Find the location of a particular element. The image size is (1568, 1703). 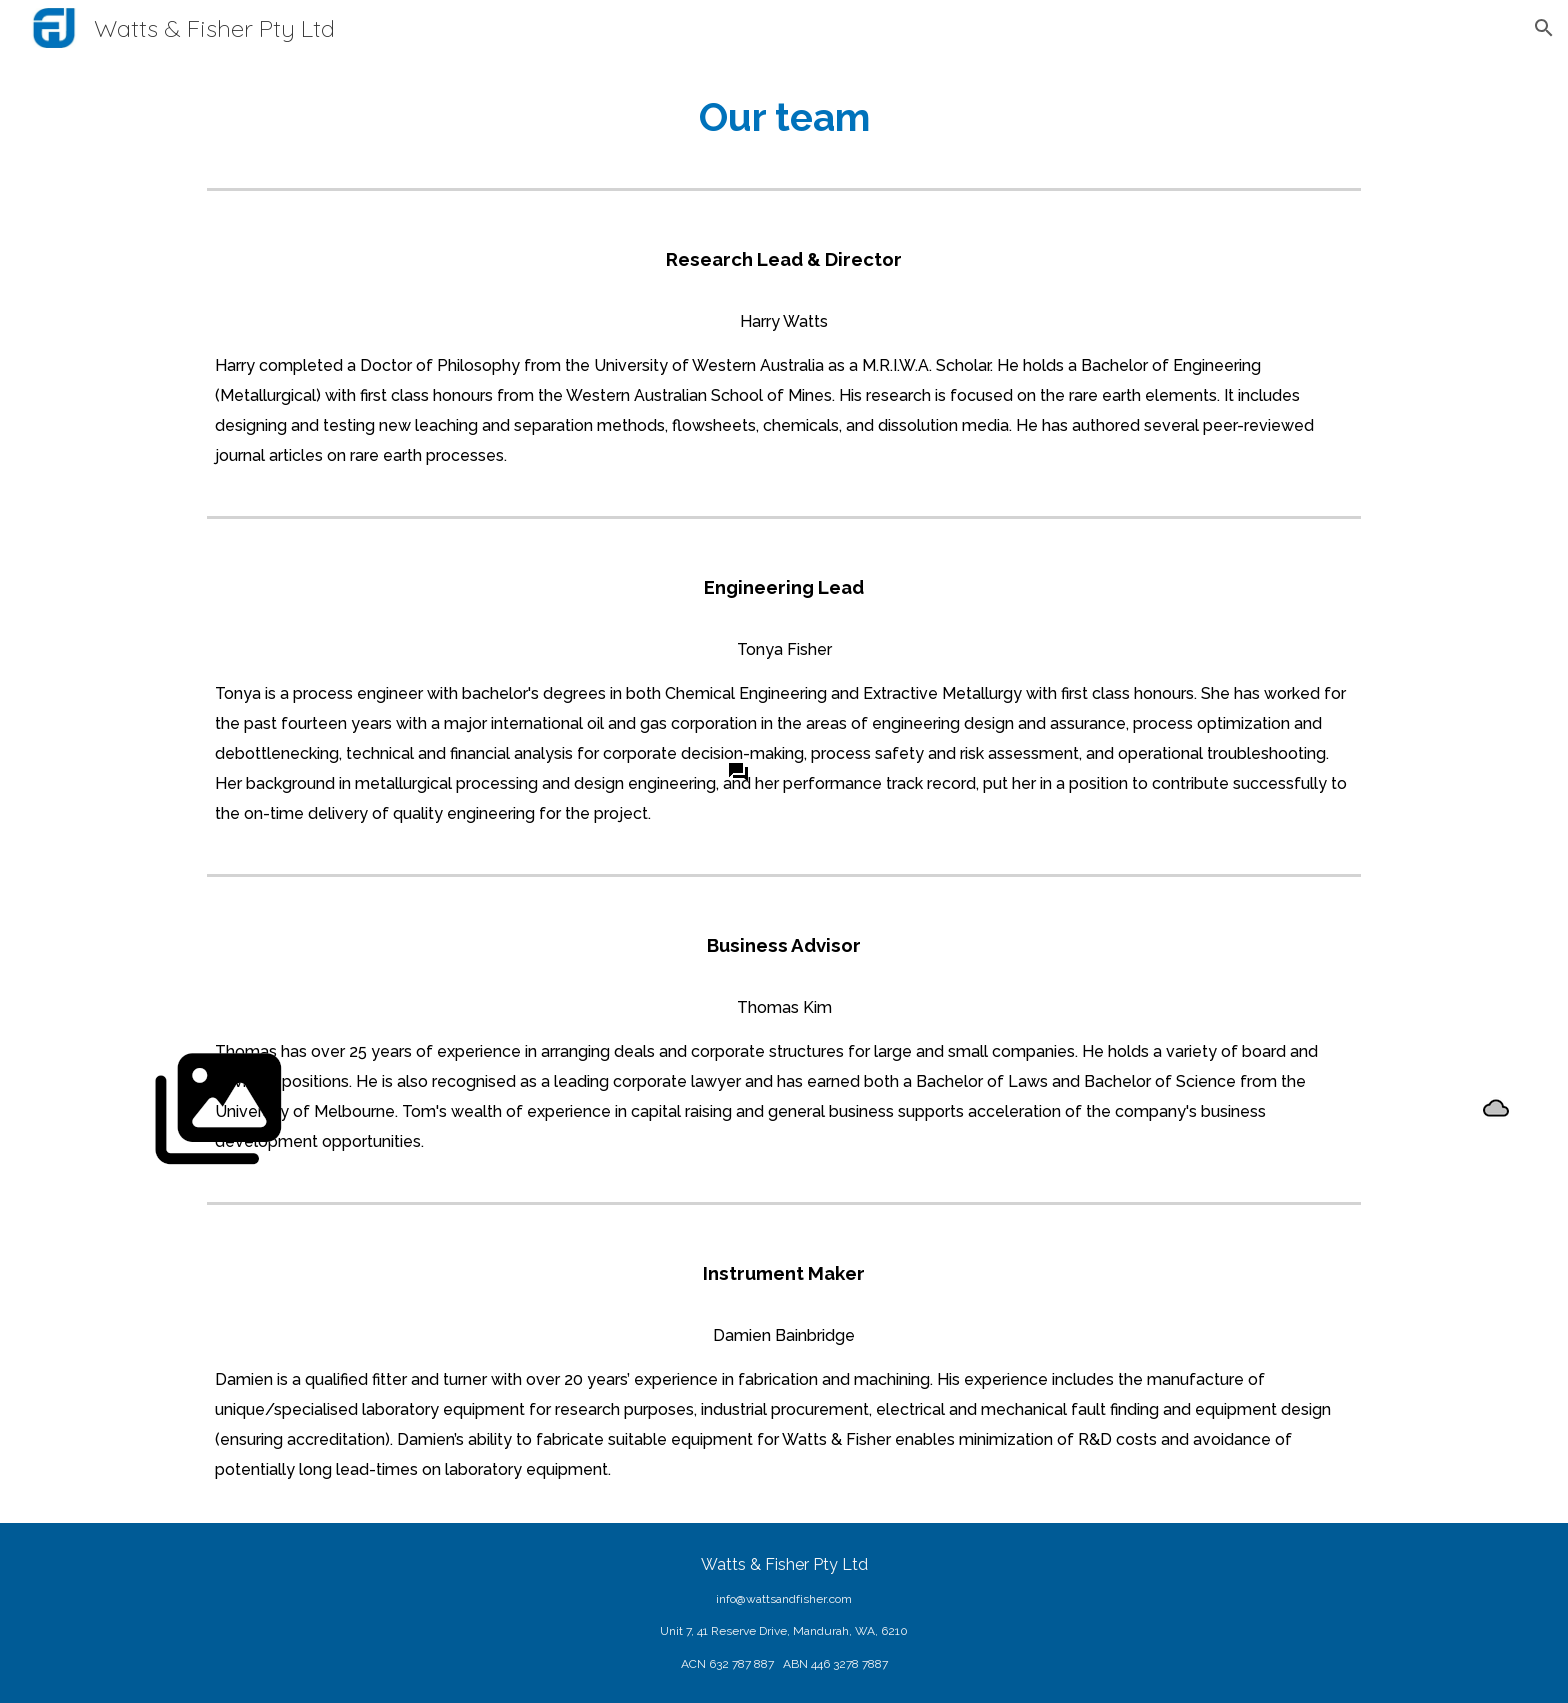

view current weather conditions is located at coordinates (1496, 1108).